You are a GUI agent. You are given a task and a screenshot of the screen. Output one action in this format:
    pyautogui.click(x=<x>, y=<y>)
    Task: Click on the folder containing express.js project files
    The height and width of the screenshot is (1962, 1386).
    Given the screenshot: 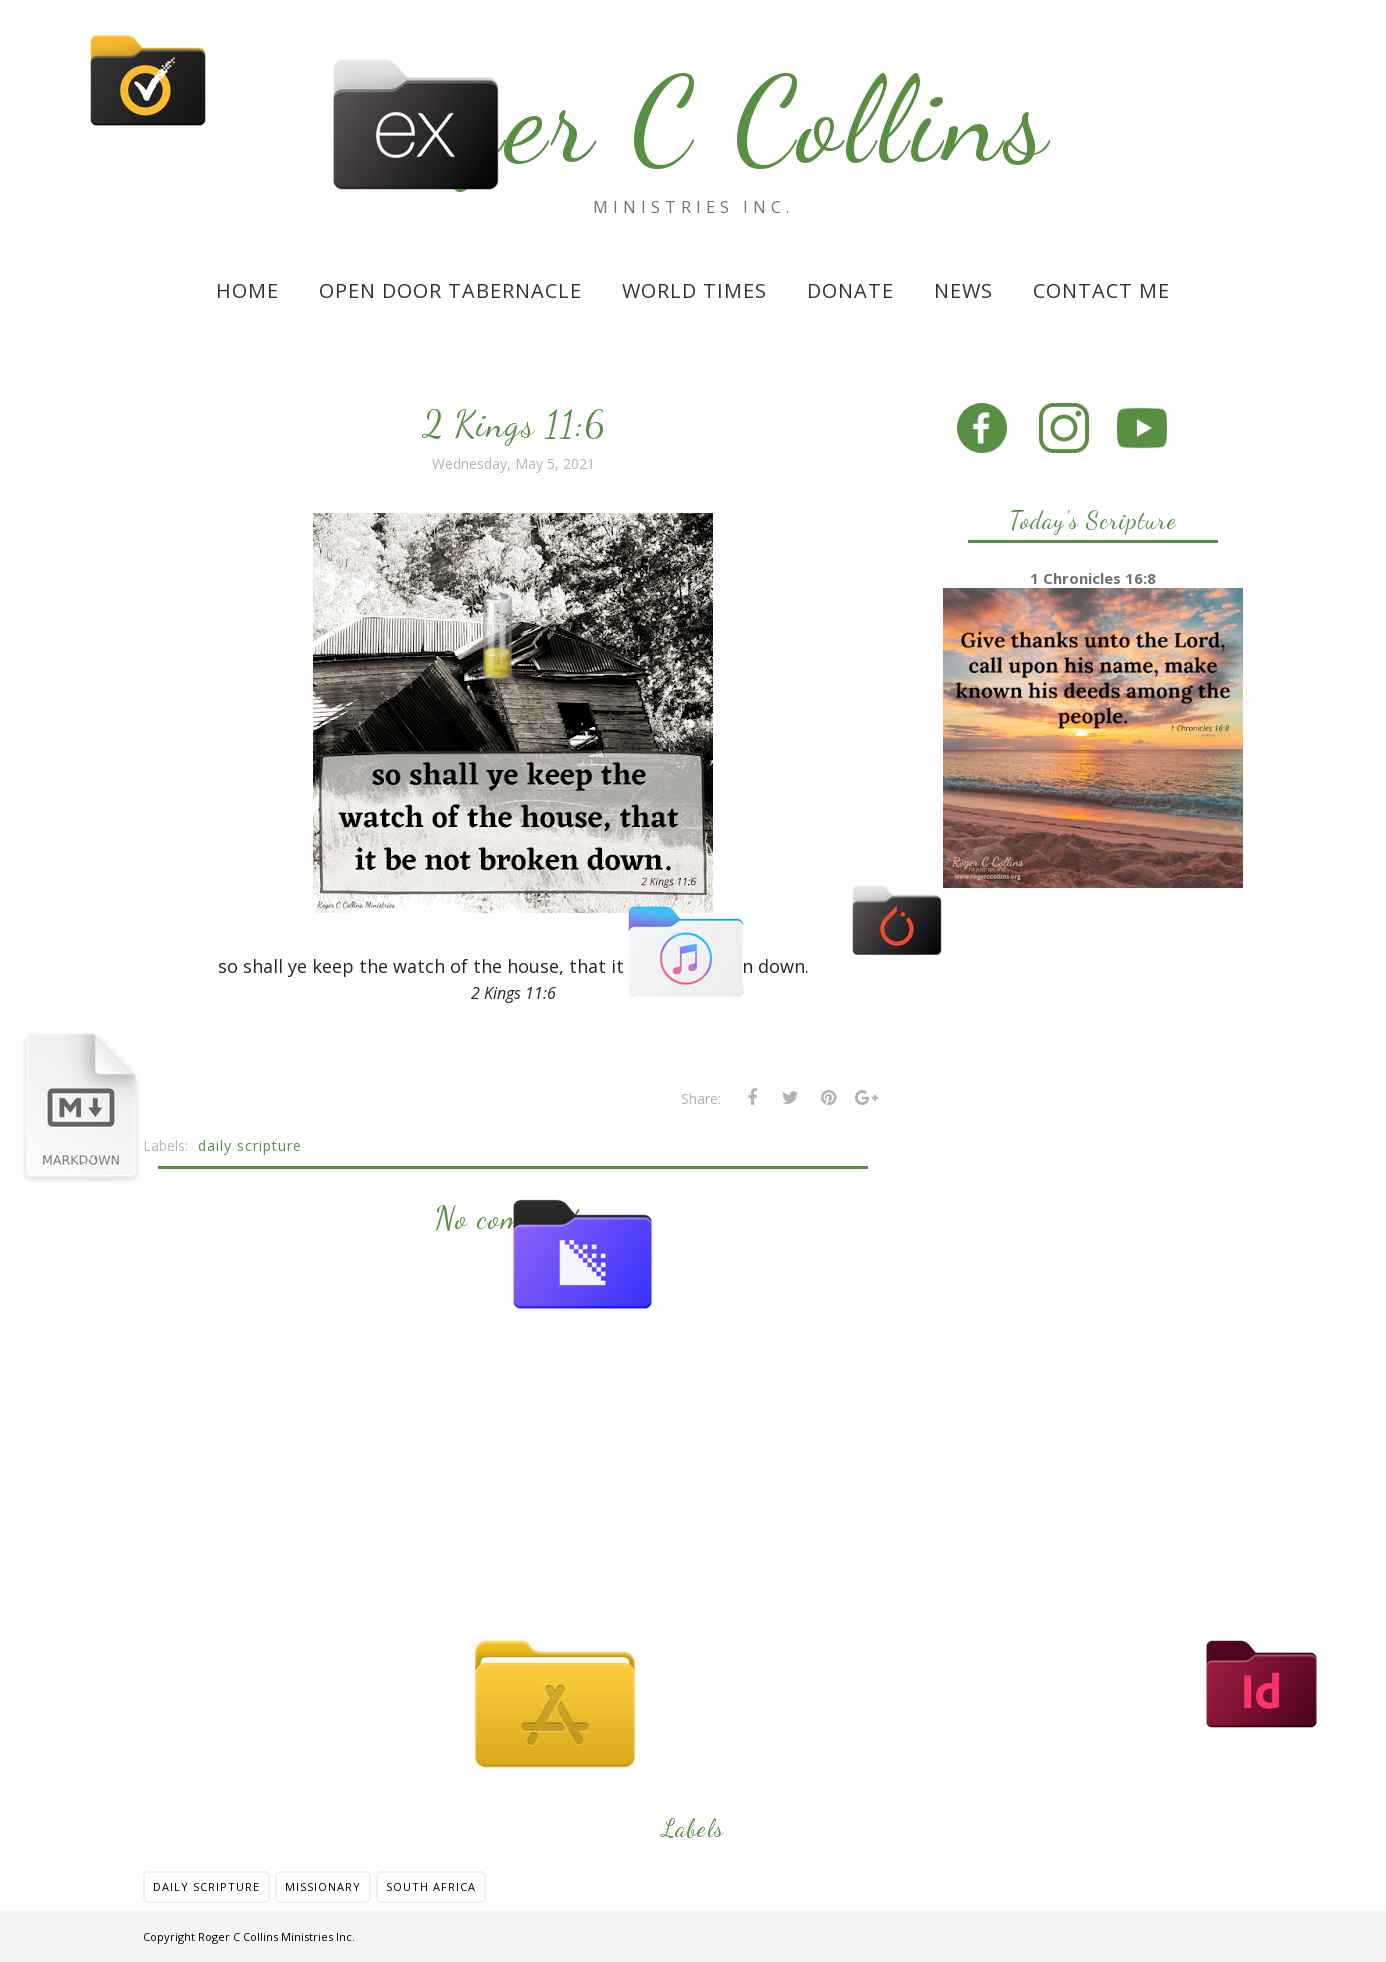 What is the action you would take?
    pyautogui.click(x=415, y=129)
    